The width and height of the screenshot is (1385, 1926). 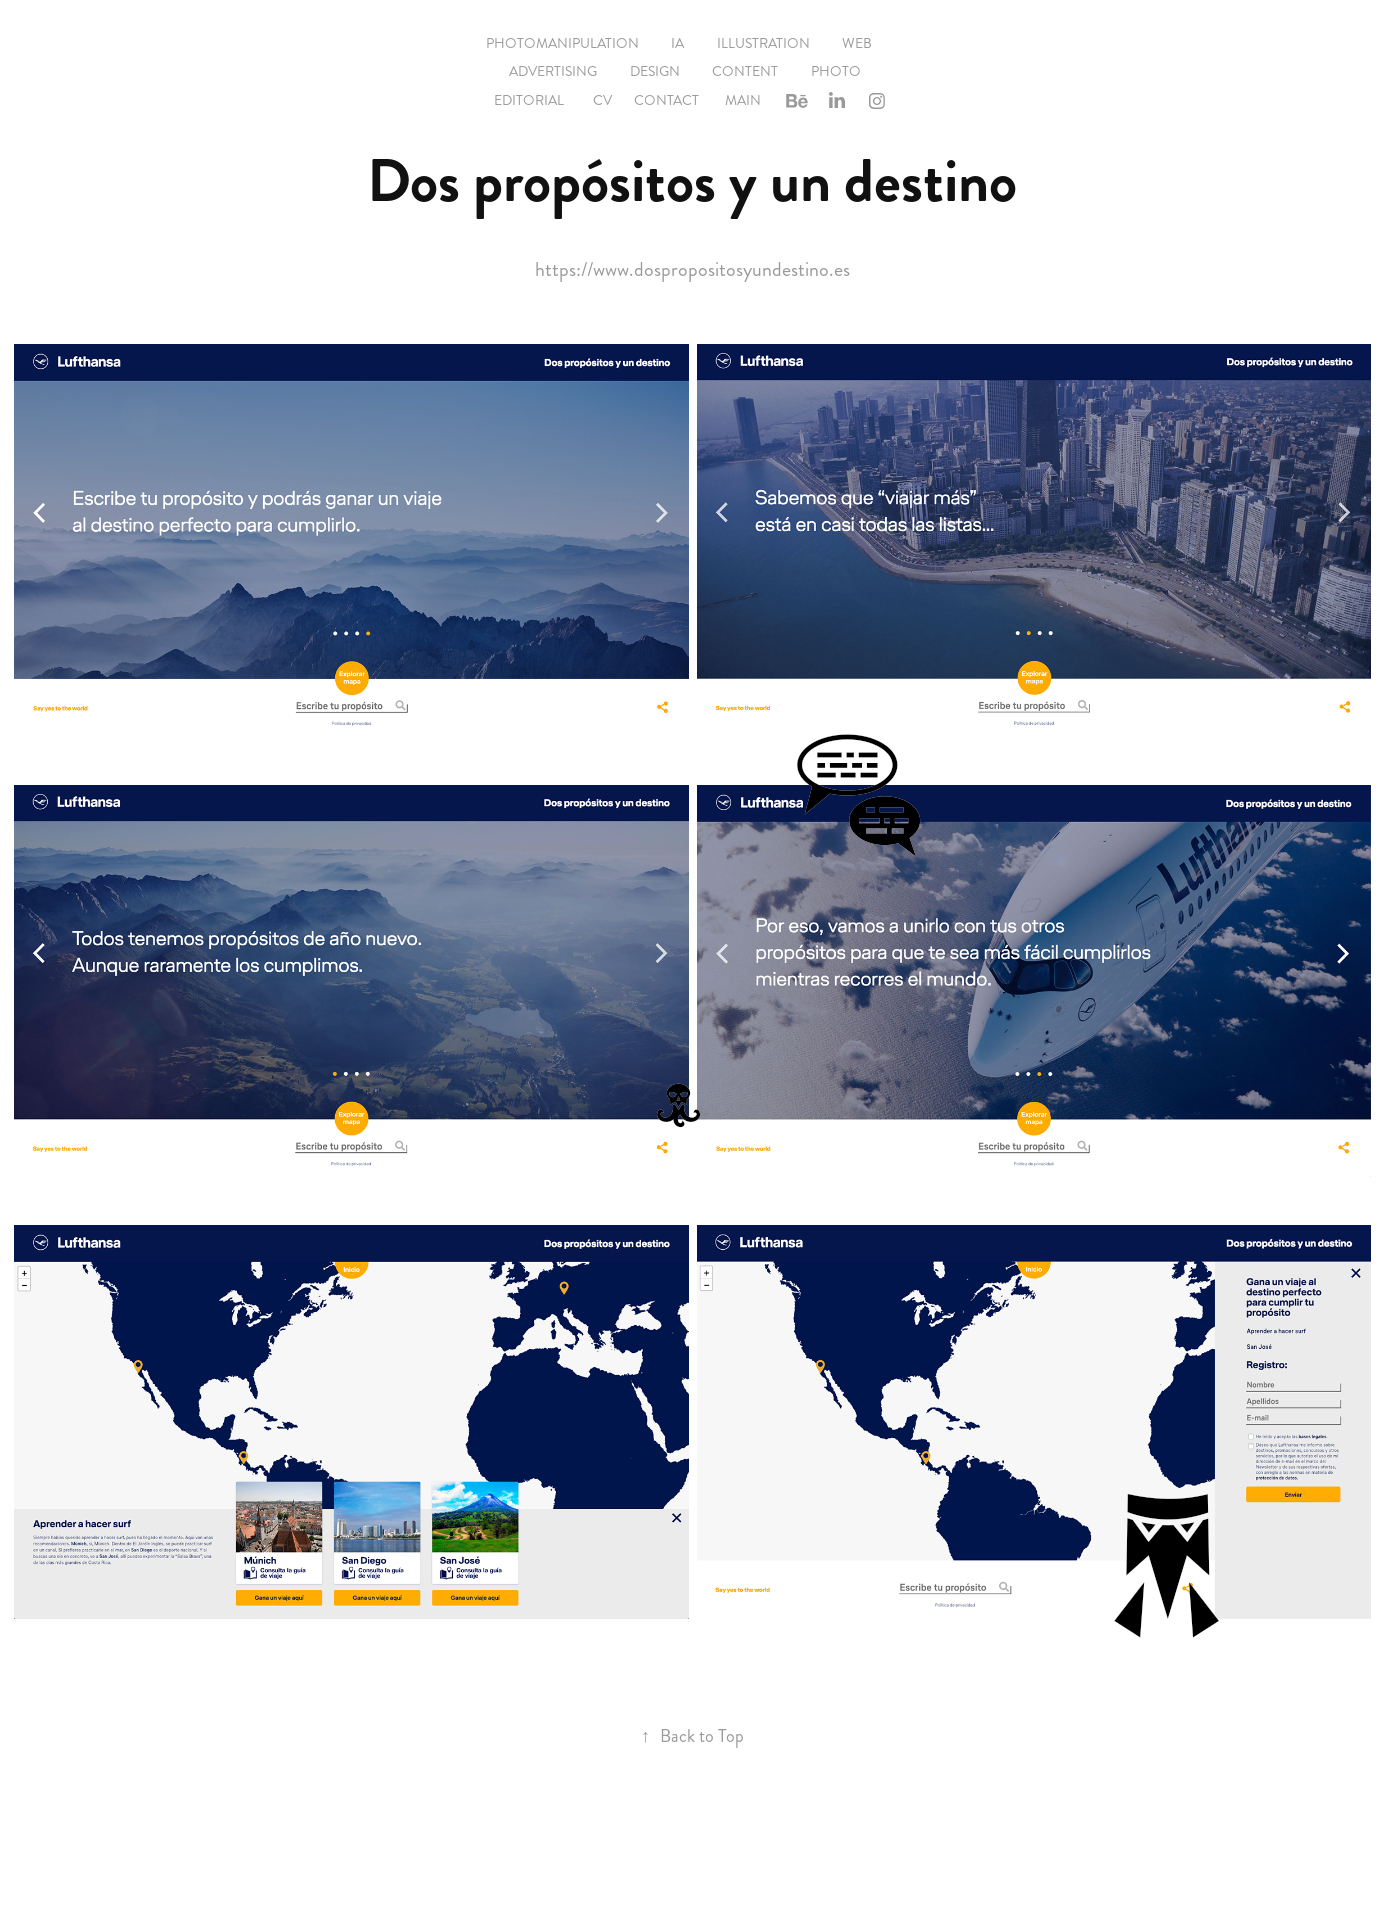 What do you see at coordinates (678, 1105) in the screenshot?
I see `select cthulhu or eldritch horror faction` at bounding box center [678, 1105].